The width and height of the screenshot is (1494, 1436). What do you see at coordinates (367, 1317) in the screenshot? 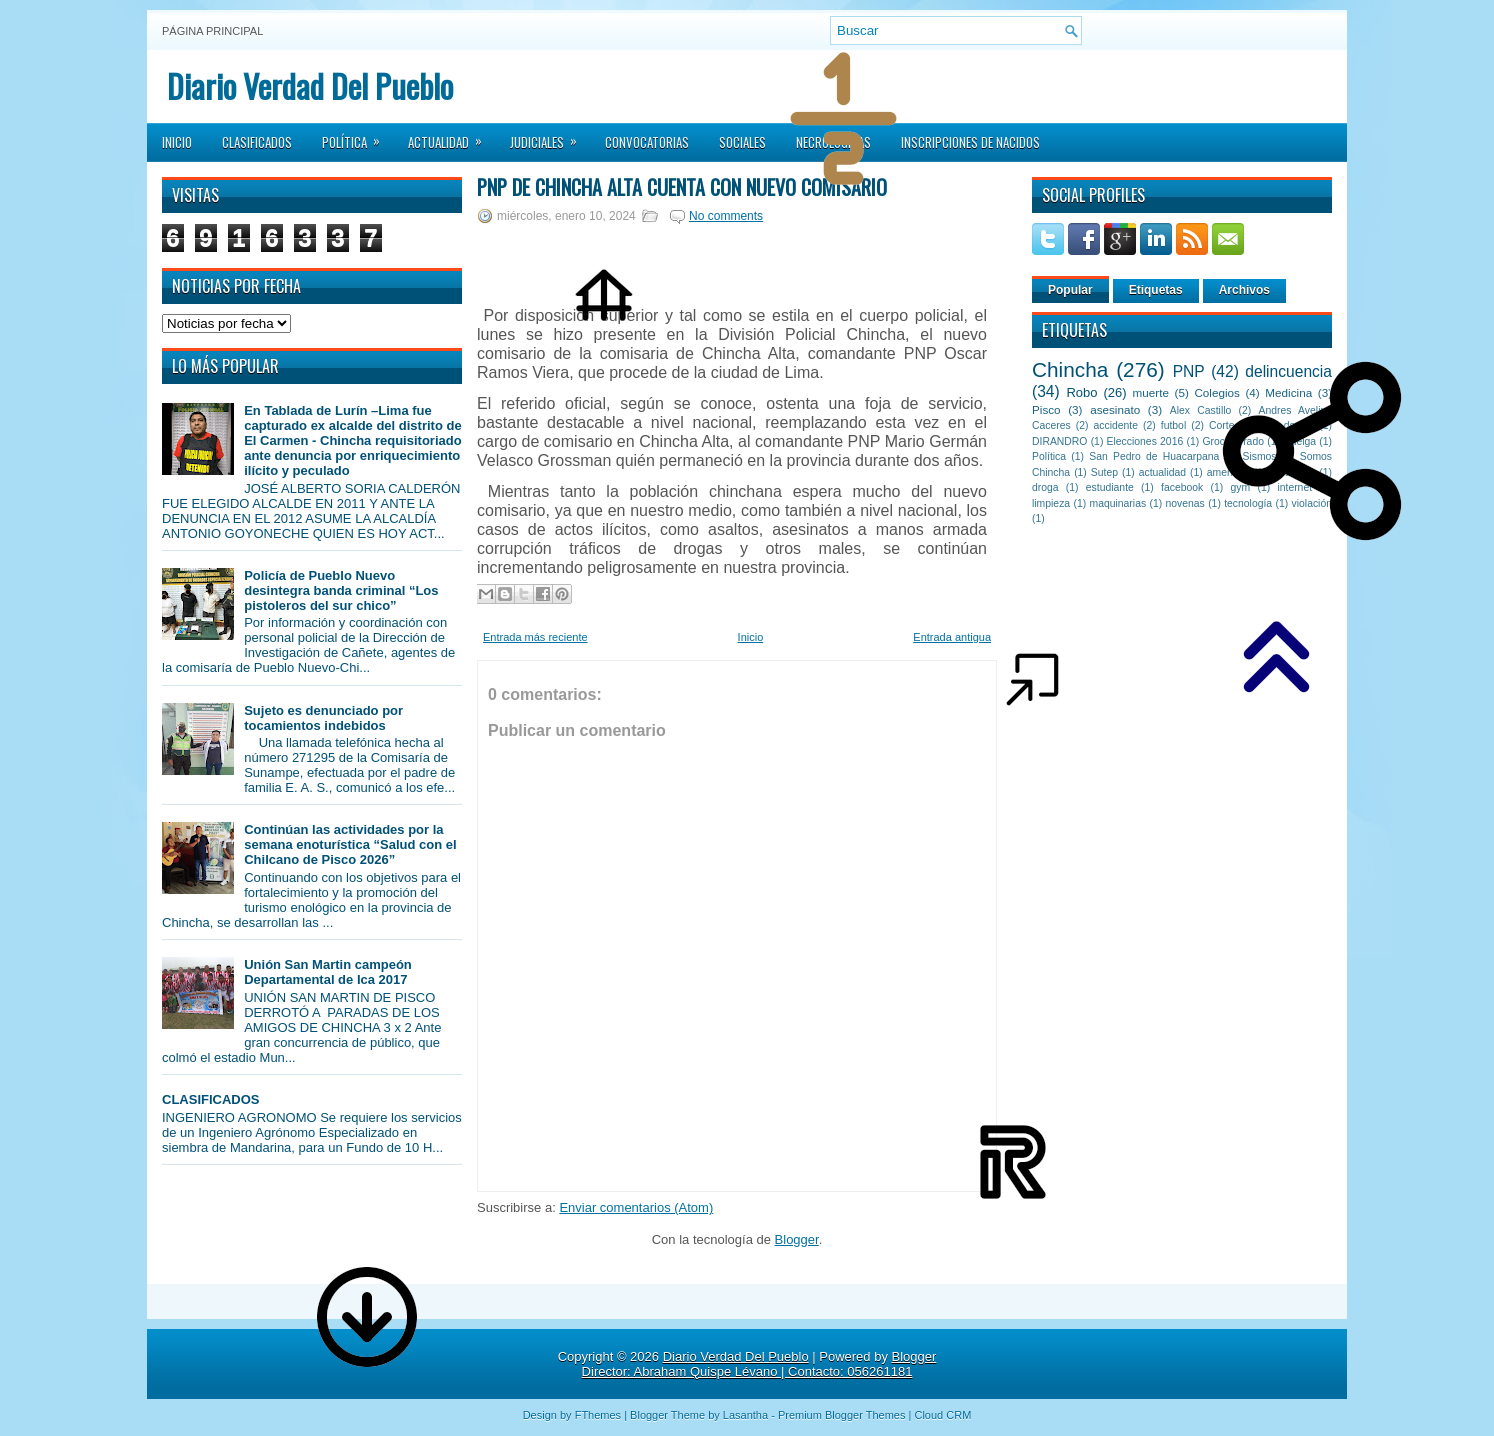
I see `download file or content` at bounding box center [367, 1317].